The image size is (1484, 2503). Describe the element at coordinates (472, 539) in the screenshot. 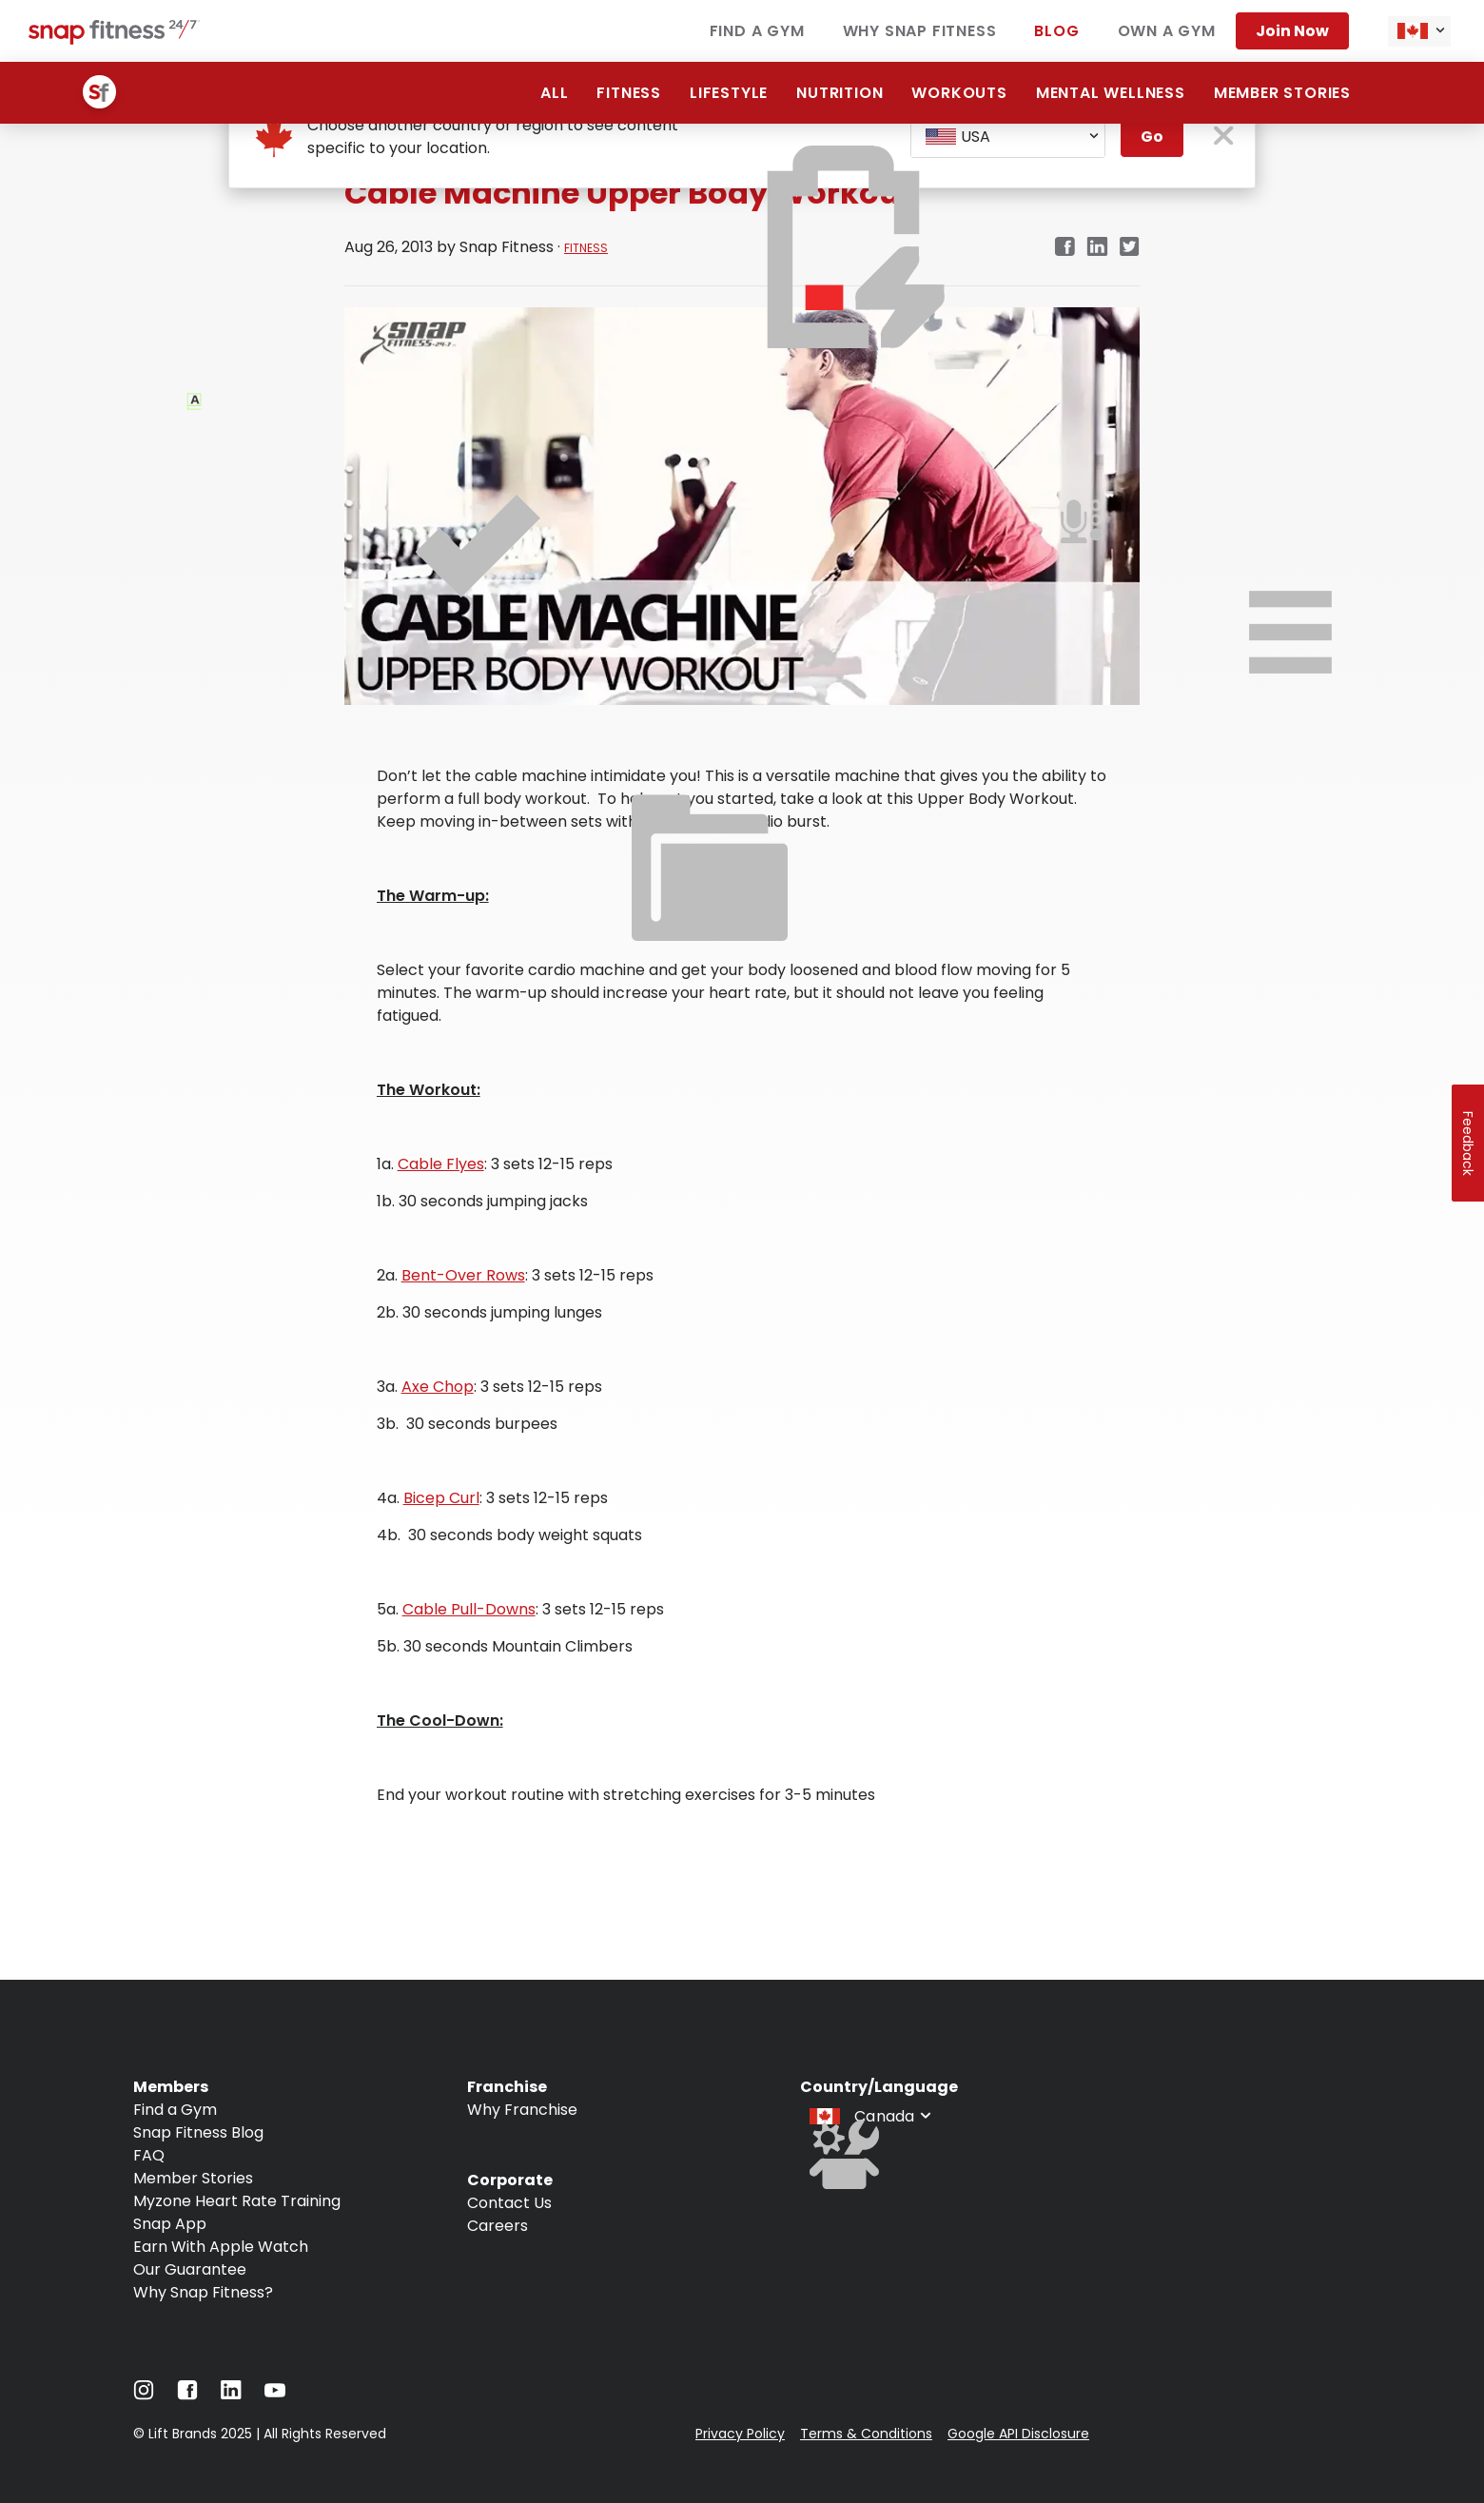

I see `confirm or apply changes` at that location.